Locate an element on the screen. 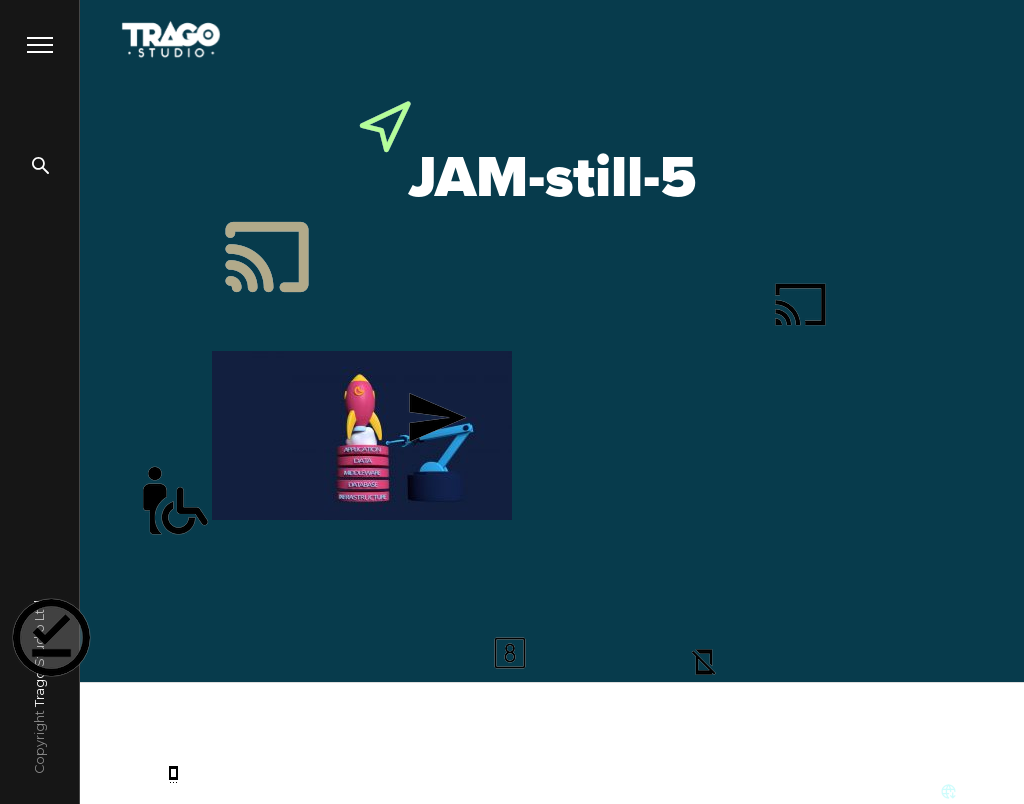 The width and height of the screenshot is (1024, 804). cast to a nearby device is located at coordinates (800, 304).